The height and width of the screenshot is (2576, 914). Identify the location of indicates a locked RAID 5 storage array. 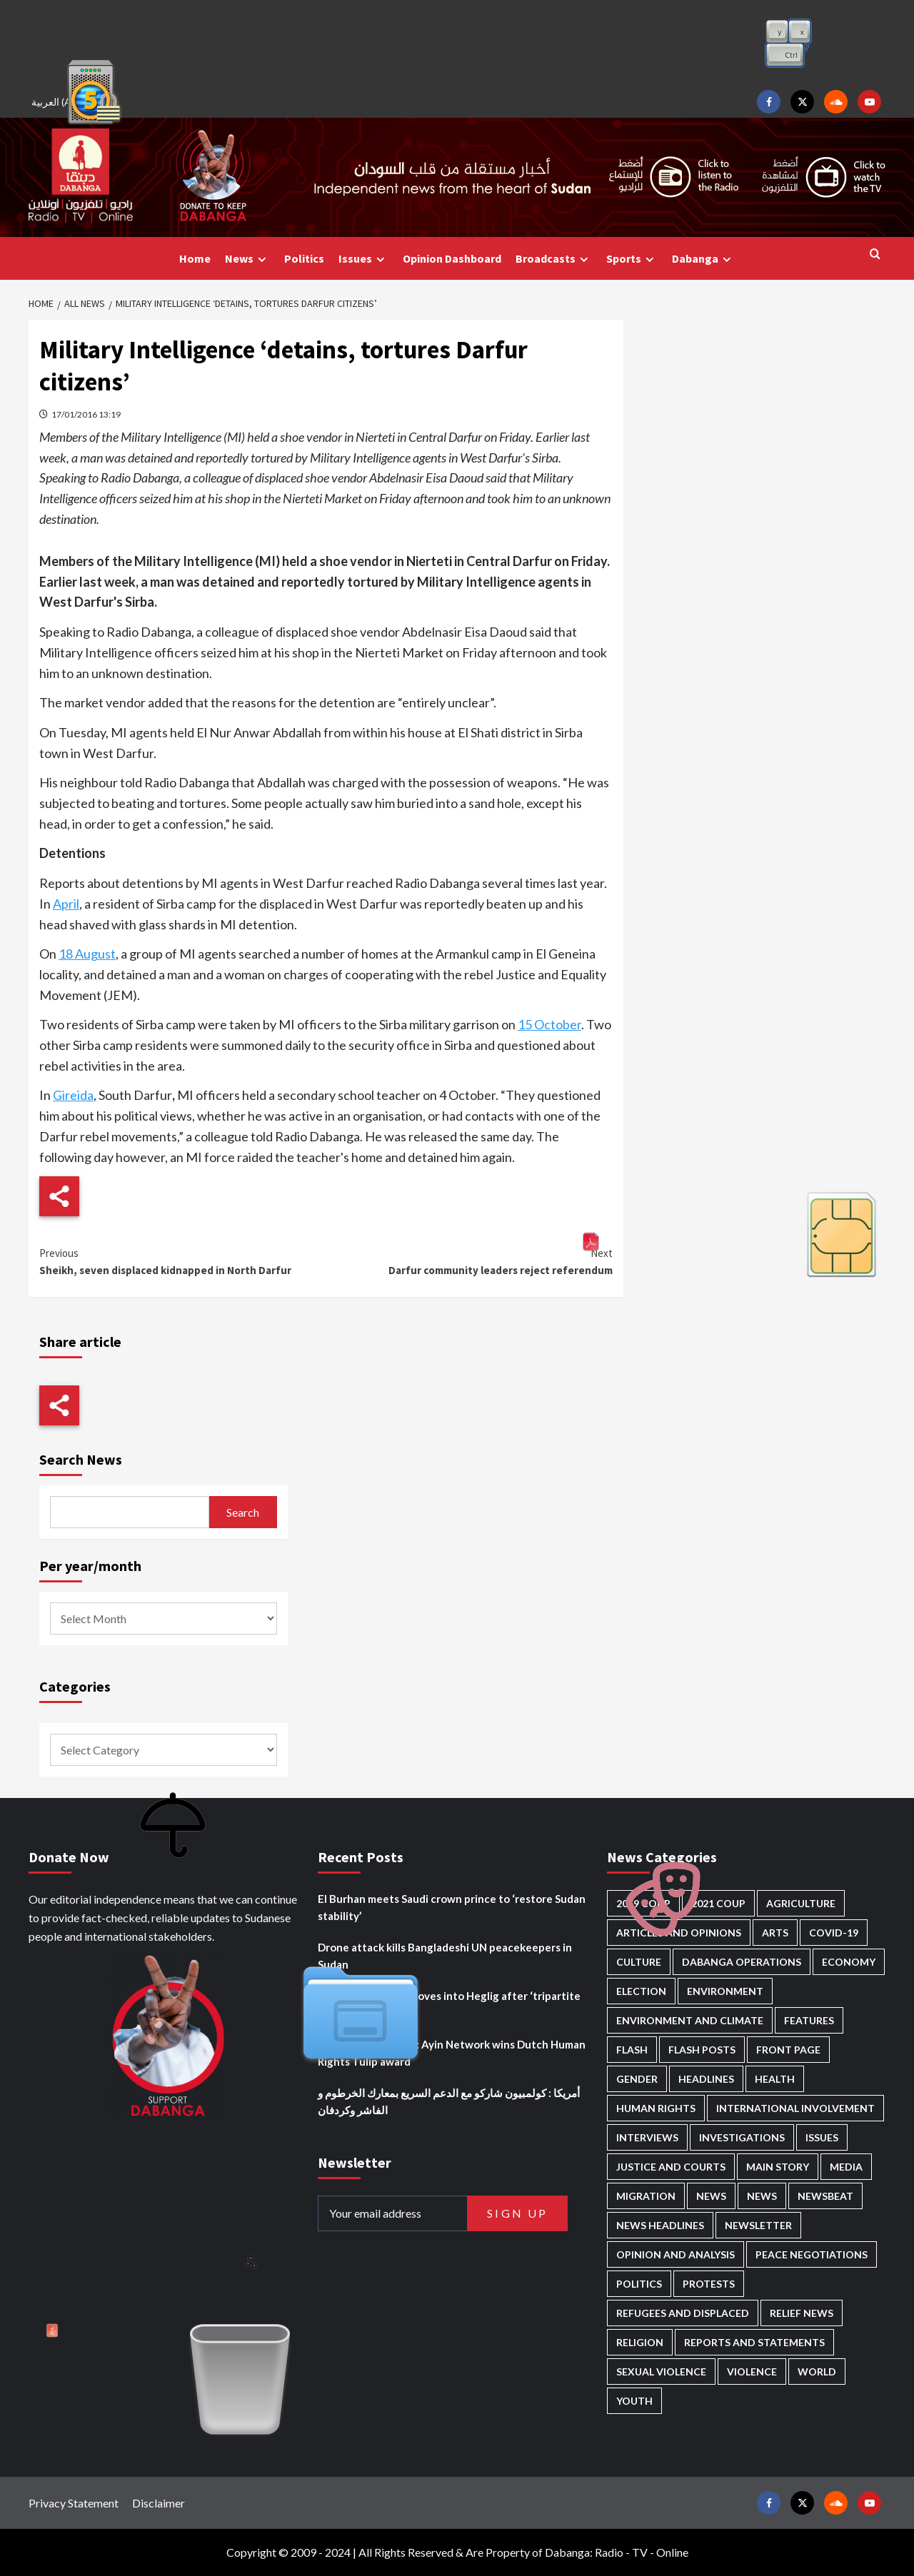
(91, 92).